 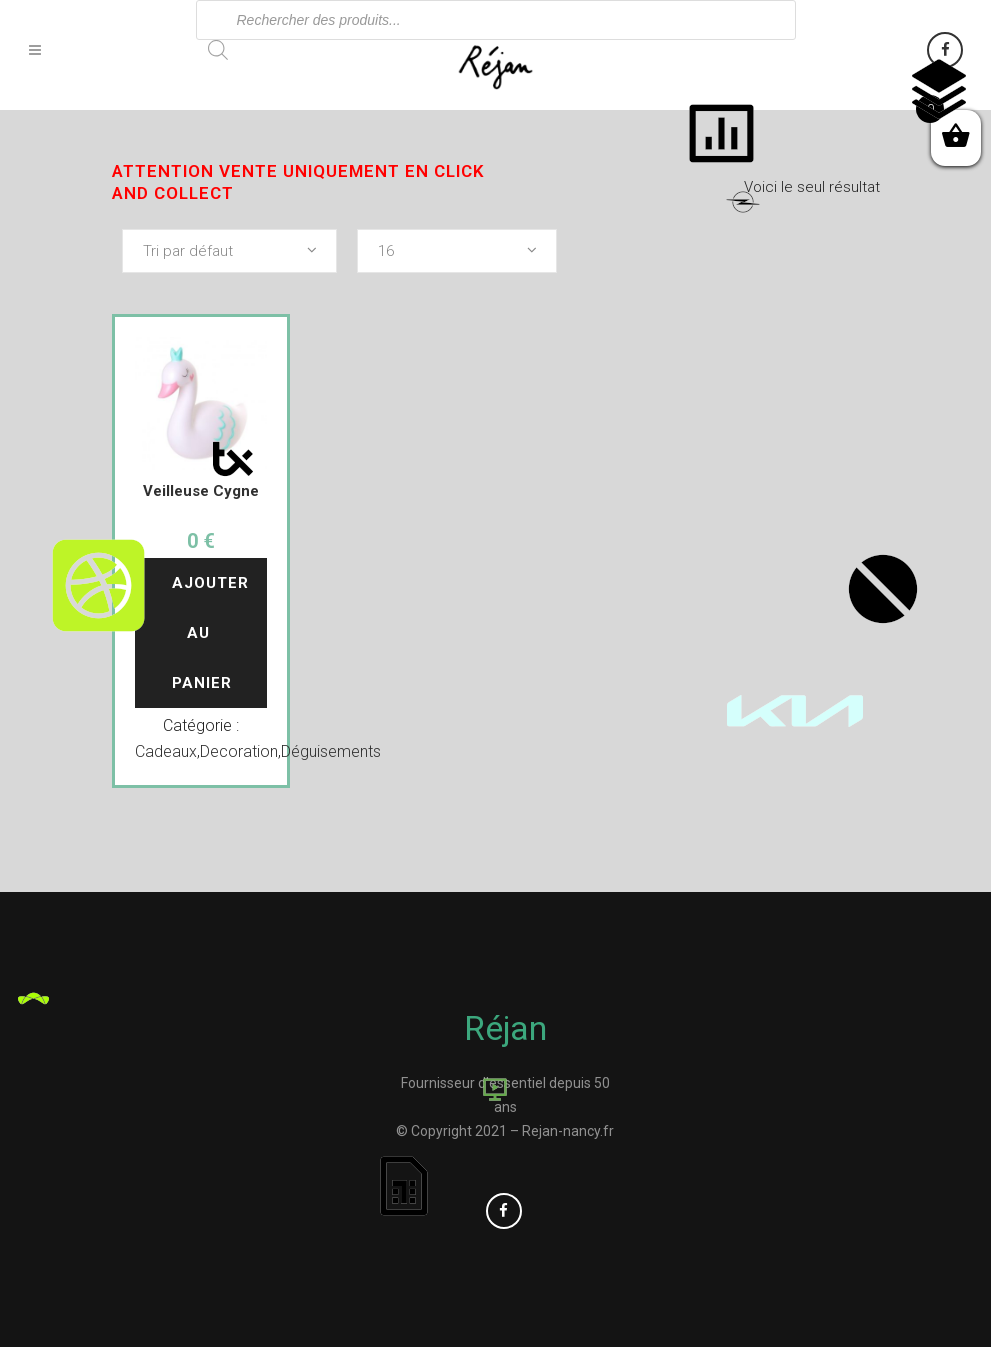 I want to click on view analytics dashboard, so click(x=721, y=133).